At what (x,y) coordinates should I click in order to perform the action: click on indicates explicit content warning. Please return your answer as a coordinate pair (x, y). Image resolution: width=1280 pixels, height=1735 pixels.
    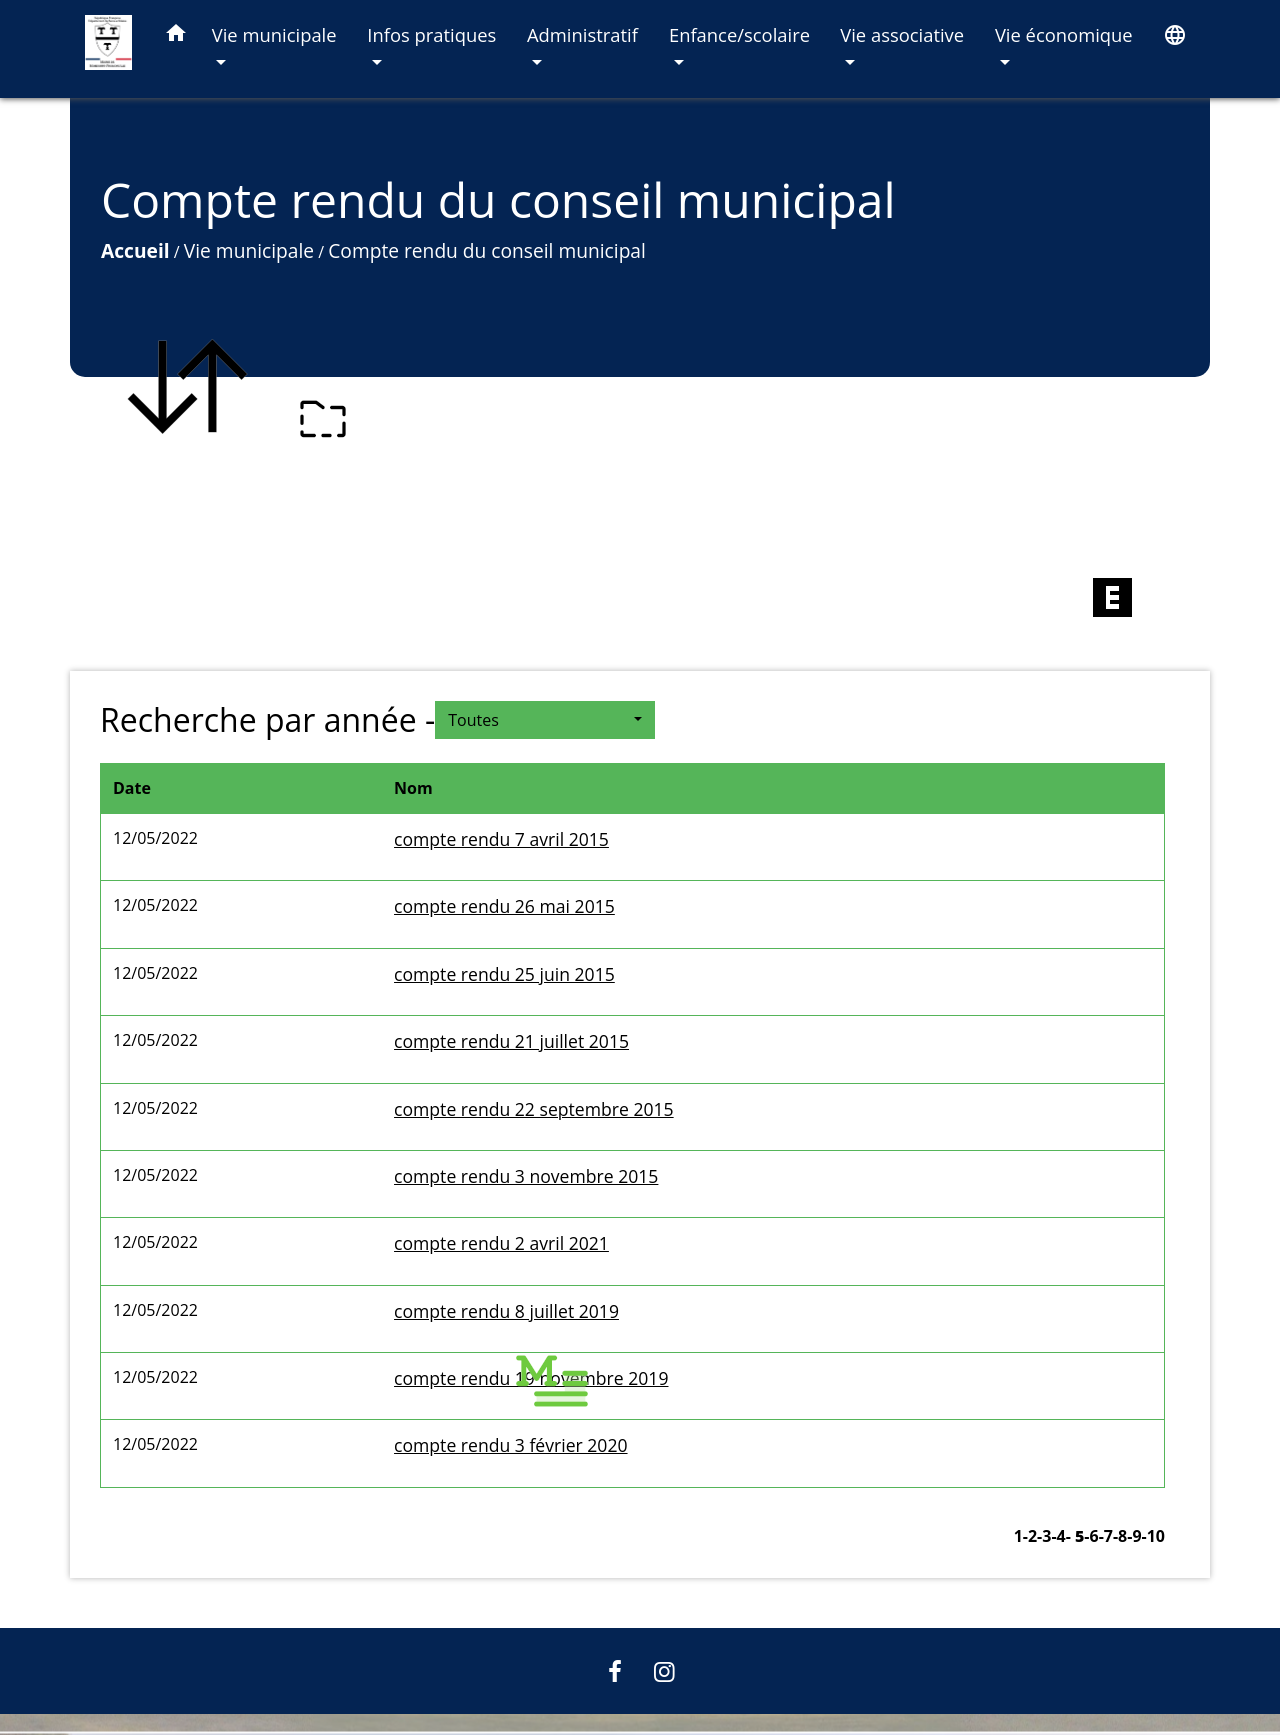
    Looking at the image, I should click on (1112, 597).